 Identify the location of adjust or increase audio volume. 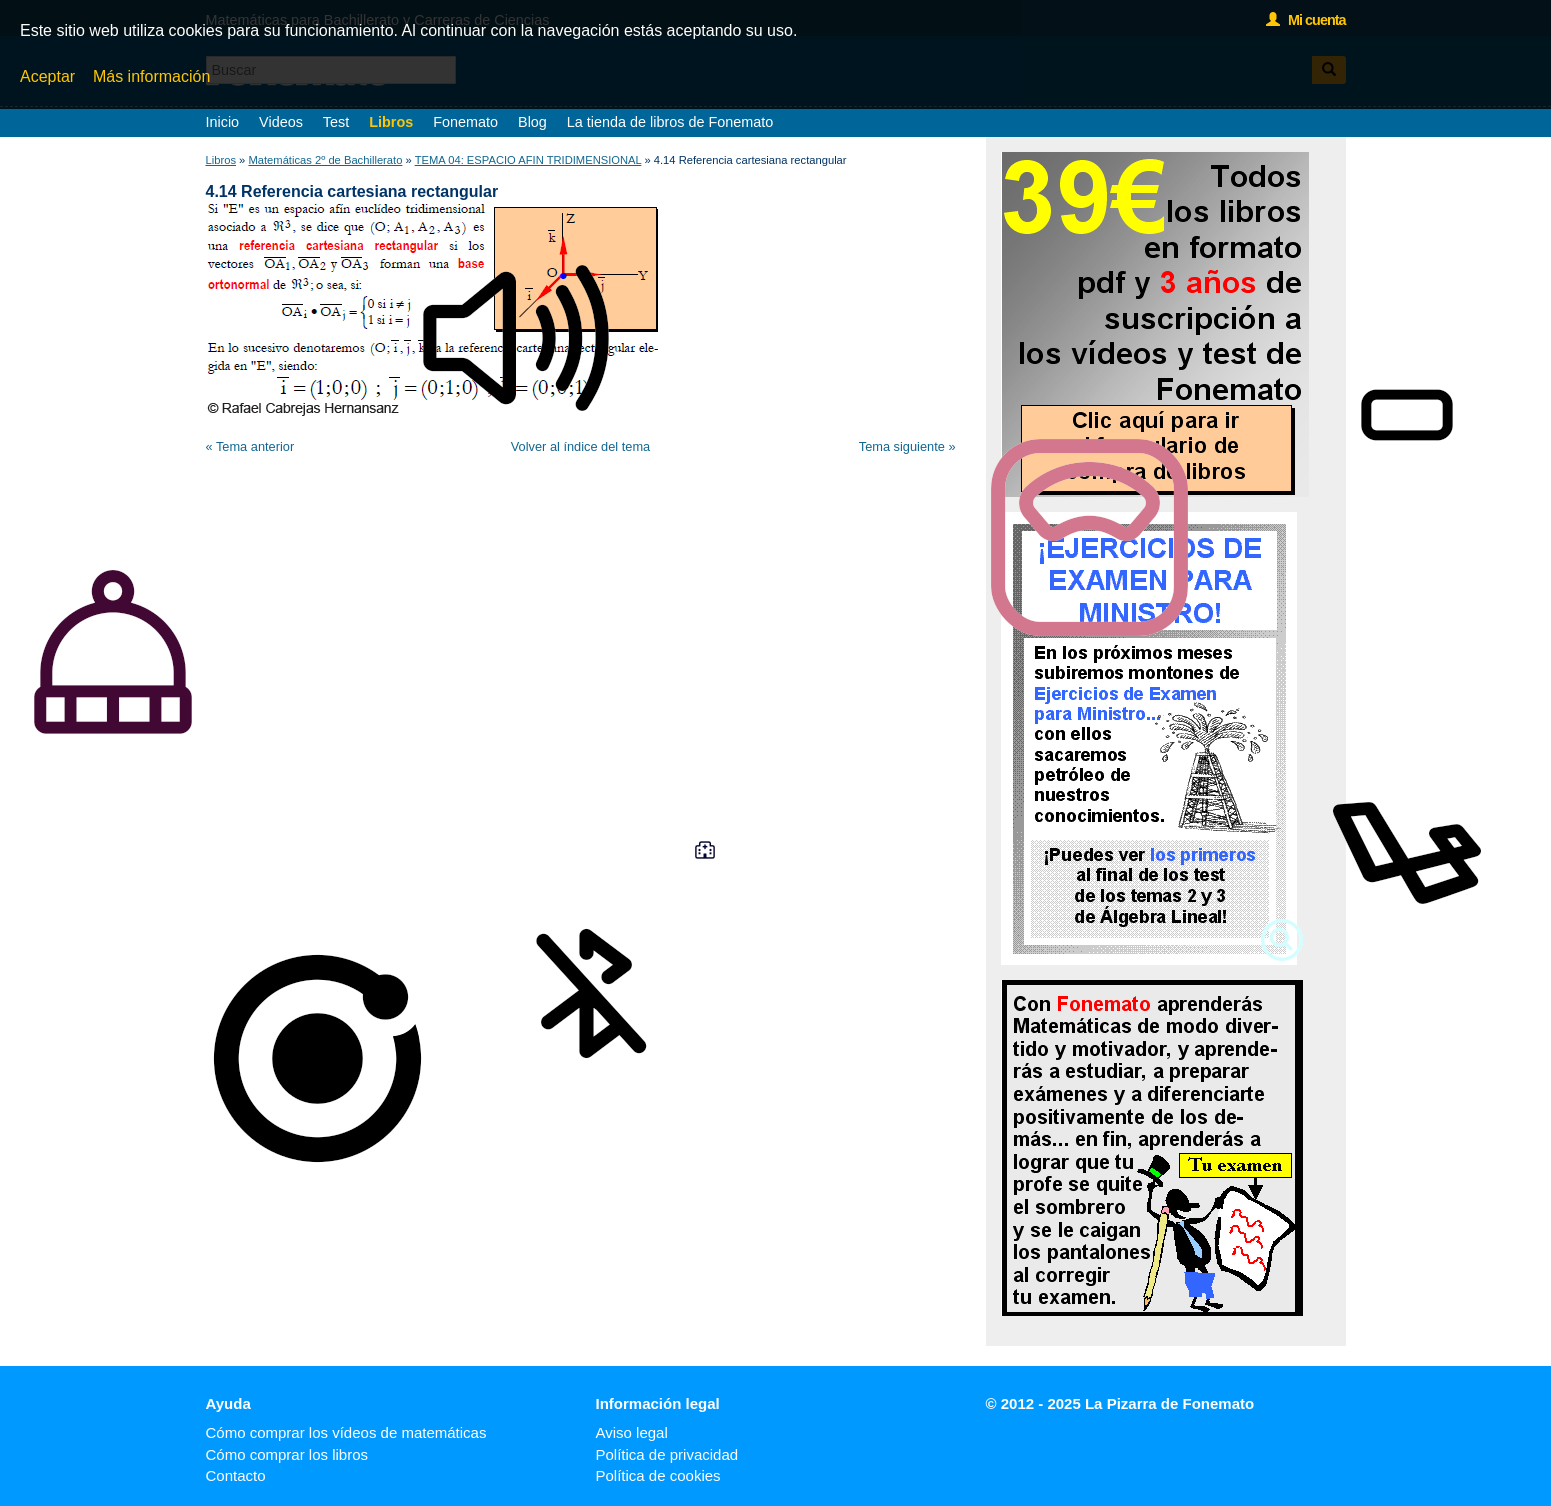
(516, 338).